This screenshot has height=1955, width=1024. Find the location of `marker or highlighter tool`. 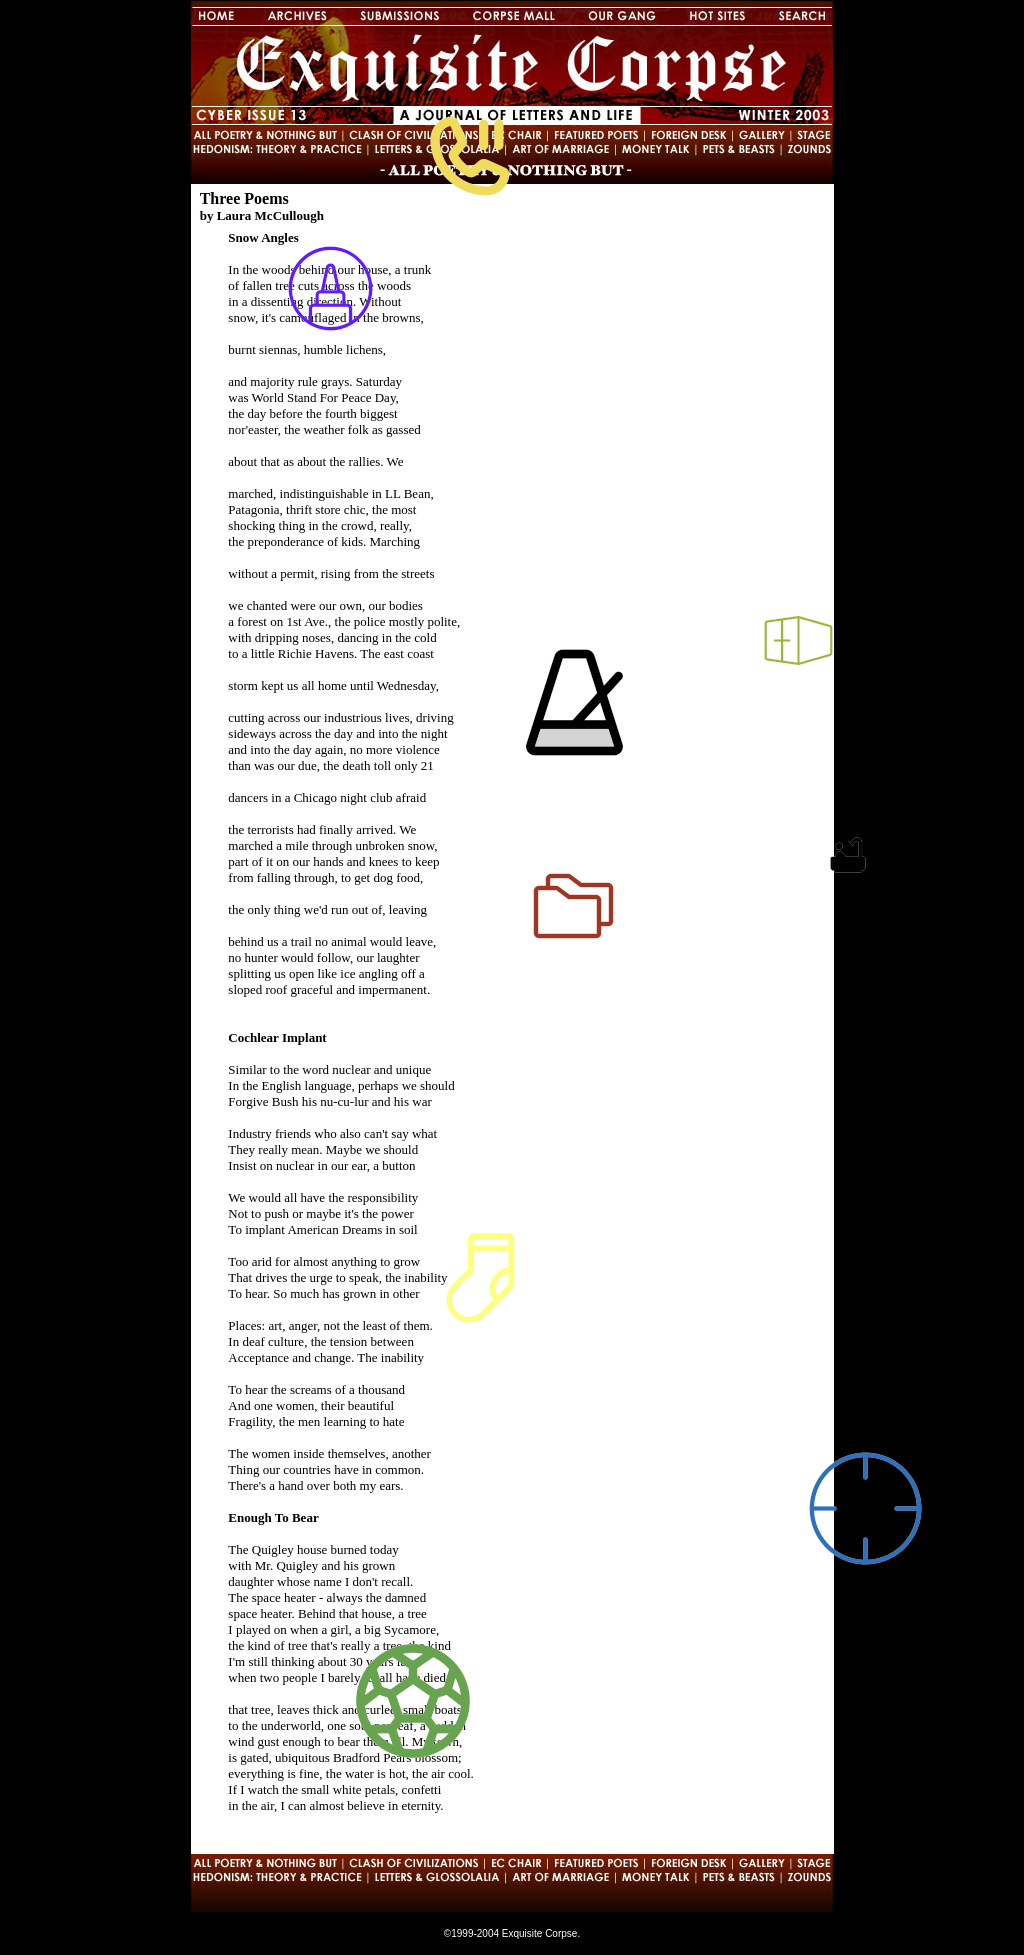

marker or highlighter tool is located at coordinates (330, 288).